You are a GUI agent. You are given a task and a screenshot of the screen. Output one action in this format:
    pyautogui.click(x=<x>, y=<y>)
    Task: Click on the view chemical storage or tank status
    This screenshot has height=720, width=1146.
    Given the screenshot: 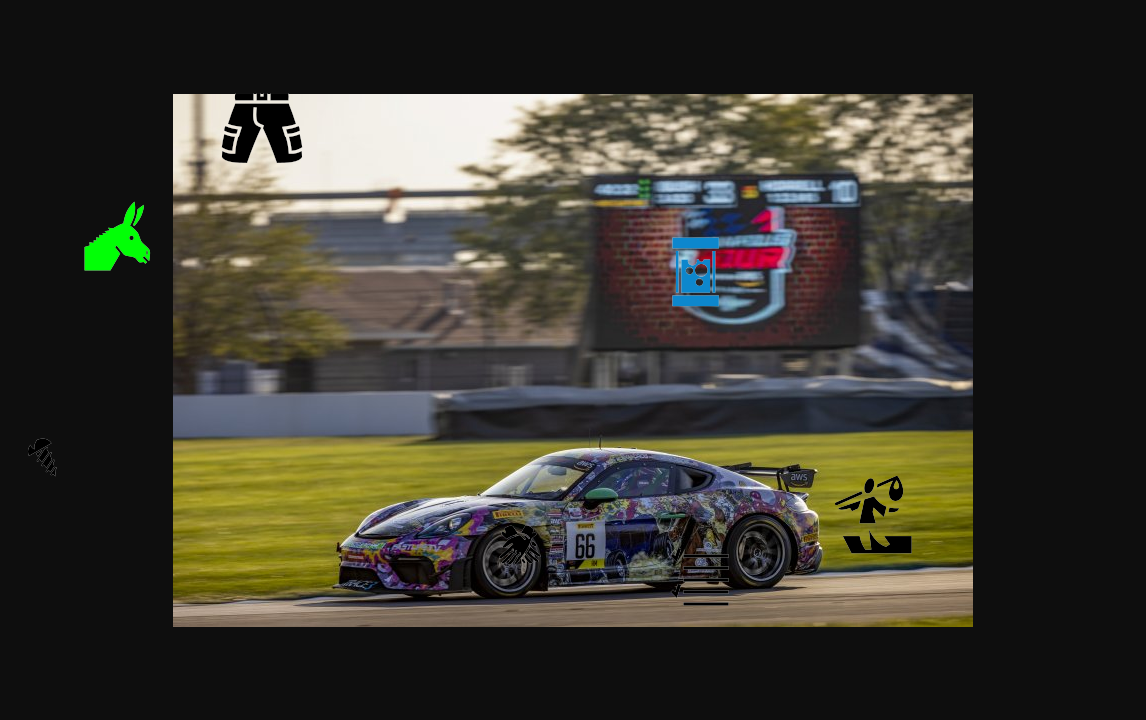 What is the action you would take?
    pyautogui.click(x=695, y=272)
    